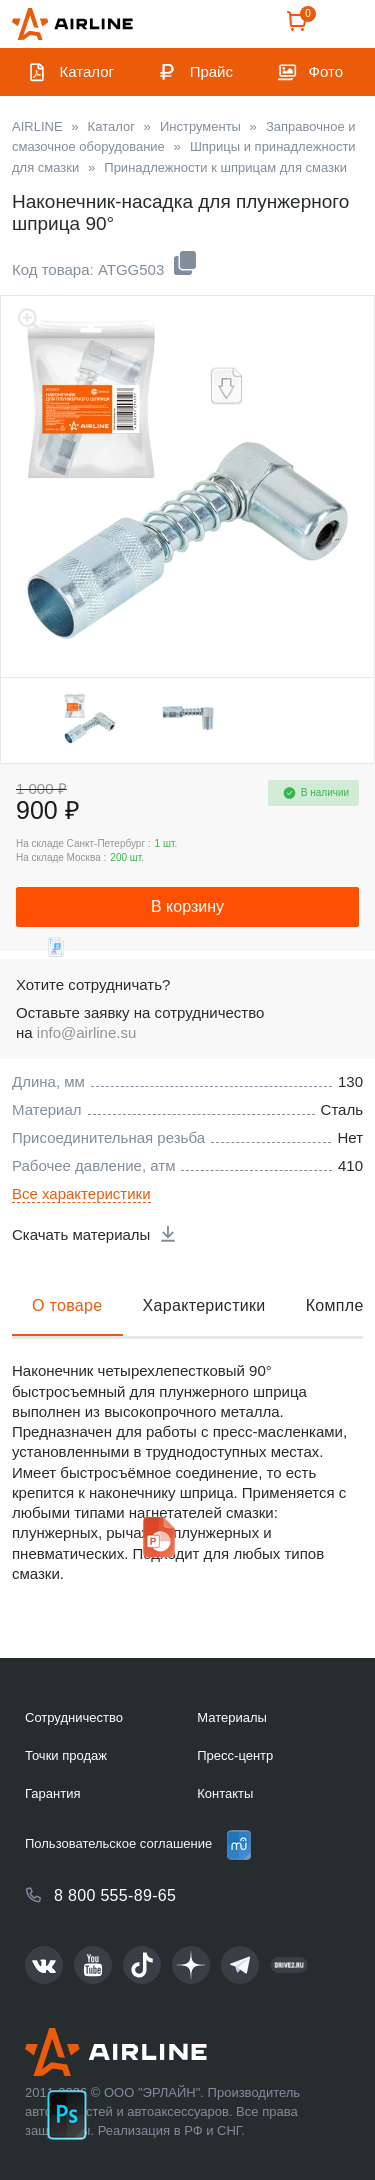  What do you see at coordinates (239, 1845) in the screenshot?
I see `open a MuseScore 3 music notation file` at bounding box center [239, 1845].